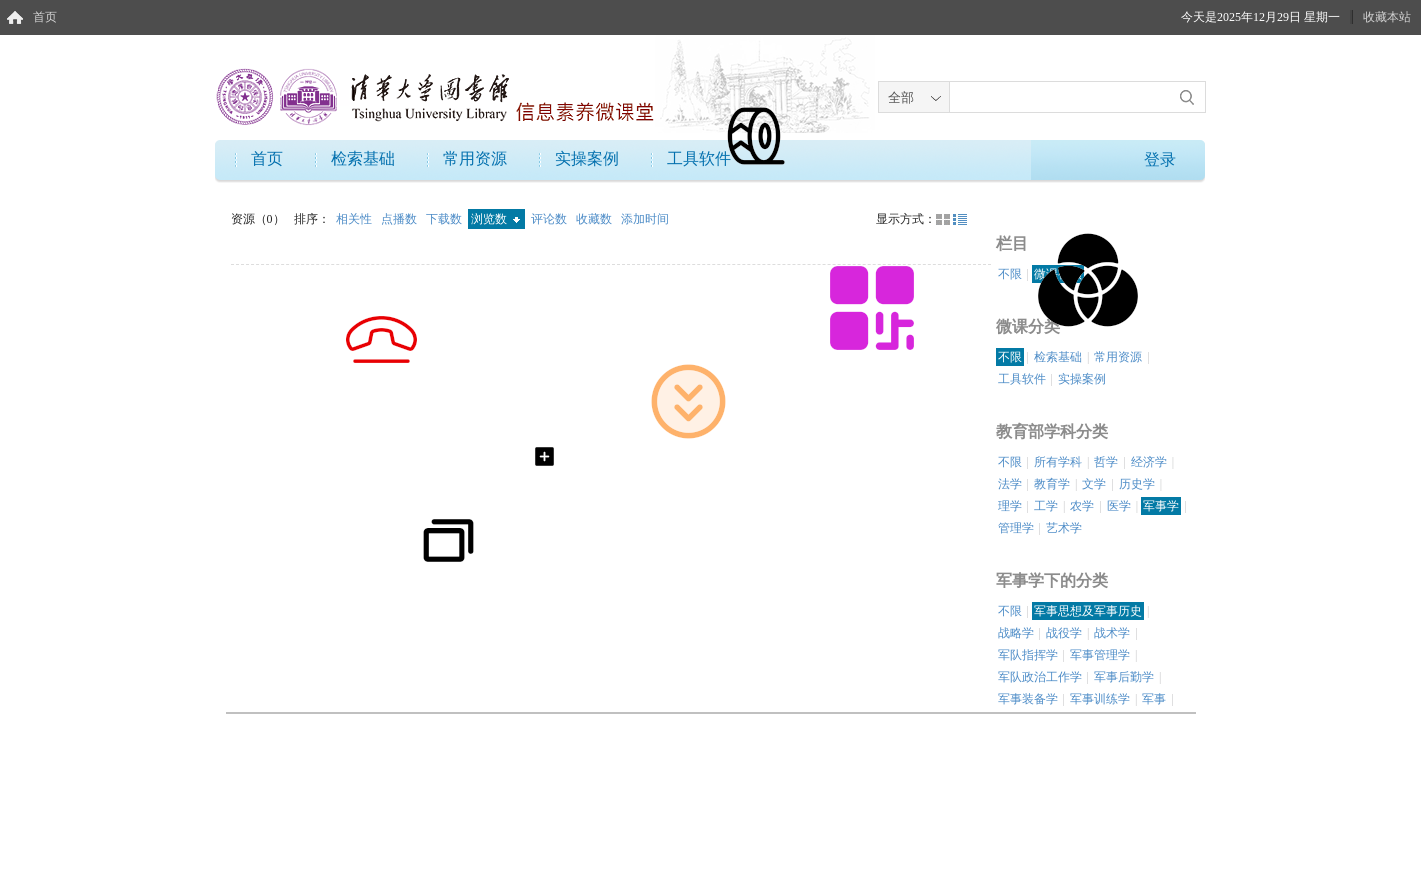 The image size is (1421, 871). I want to click on view stacked cards or layers, so click(448, 540).